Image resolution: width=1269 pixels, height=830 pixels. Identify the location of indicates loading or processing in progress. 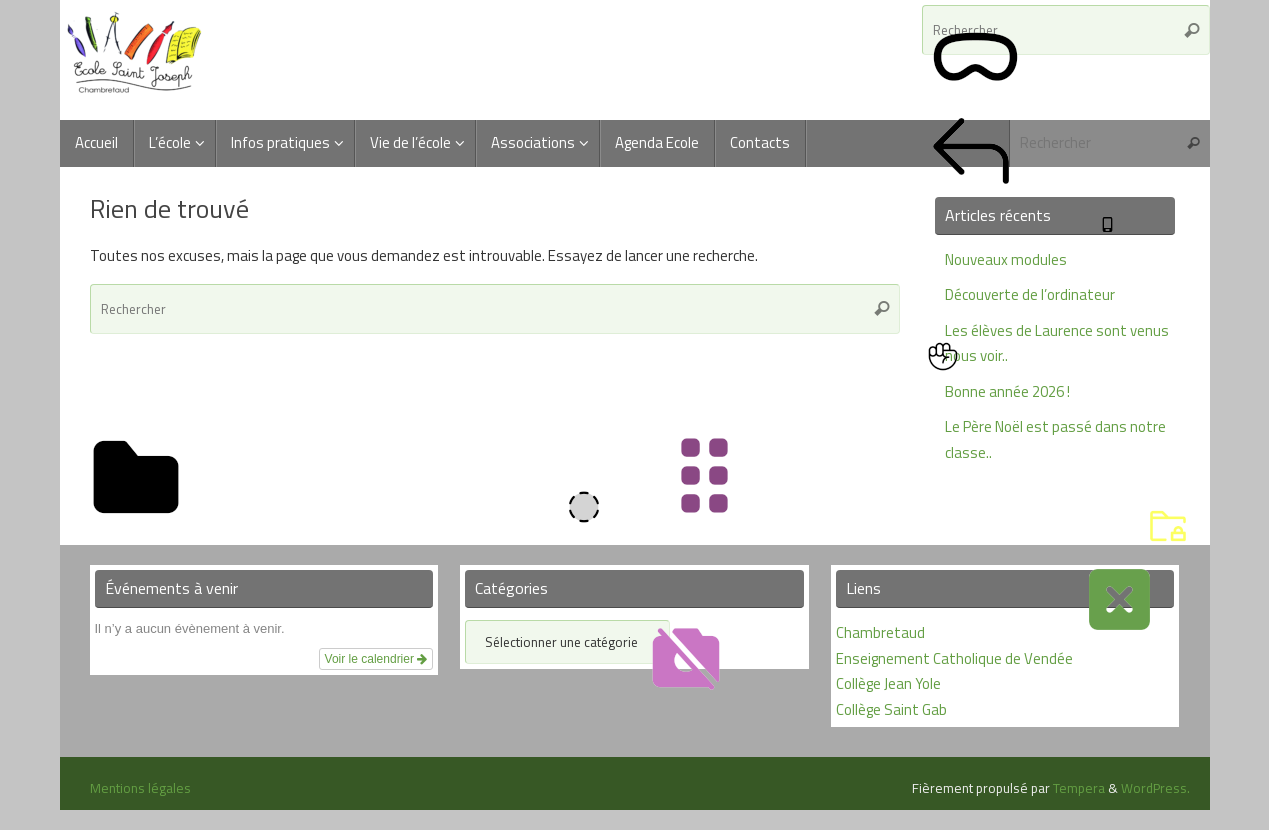
(584, 507).